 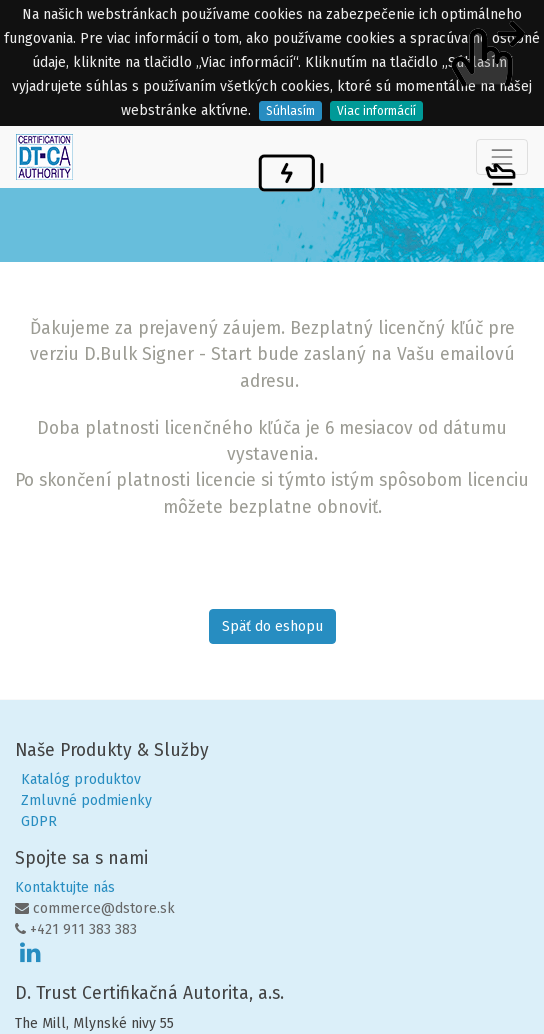 I want to click on swipe right to continue or advance, so click(x=484, y=56).